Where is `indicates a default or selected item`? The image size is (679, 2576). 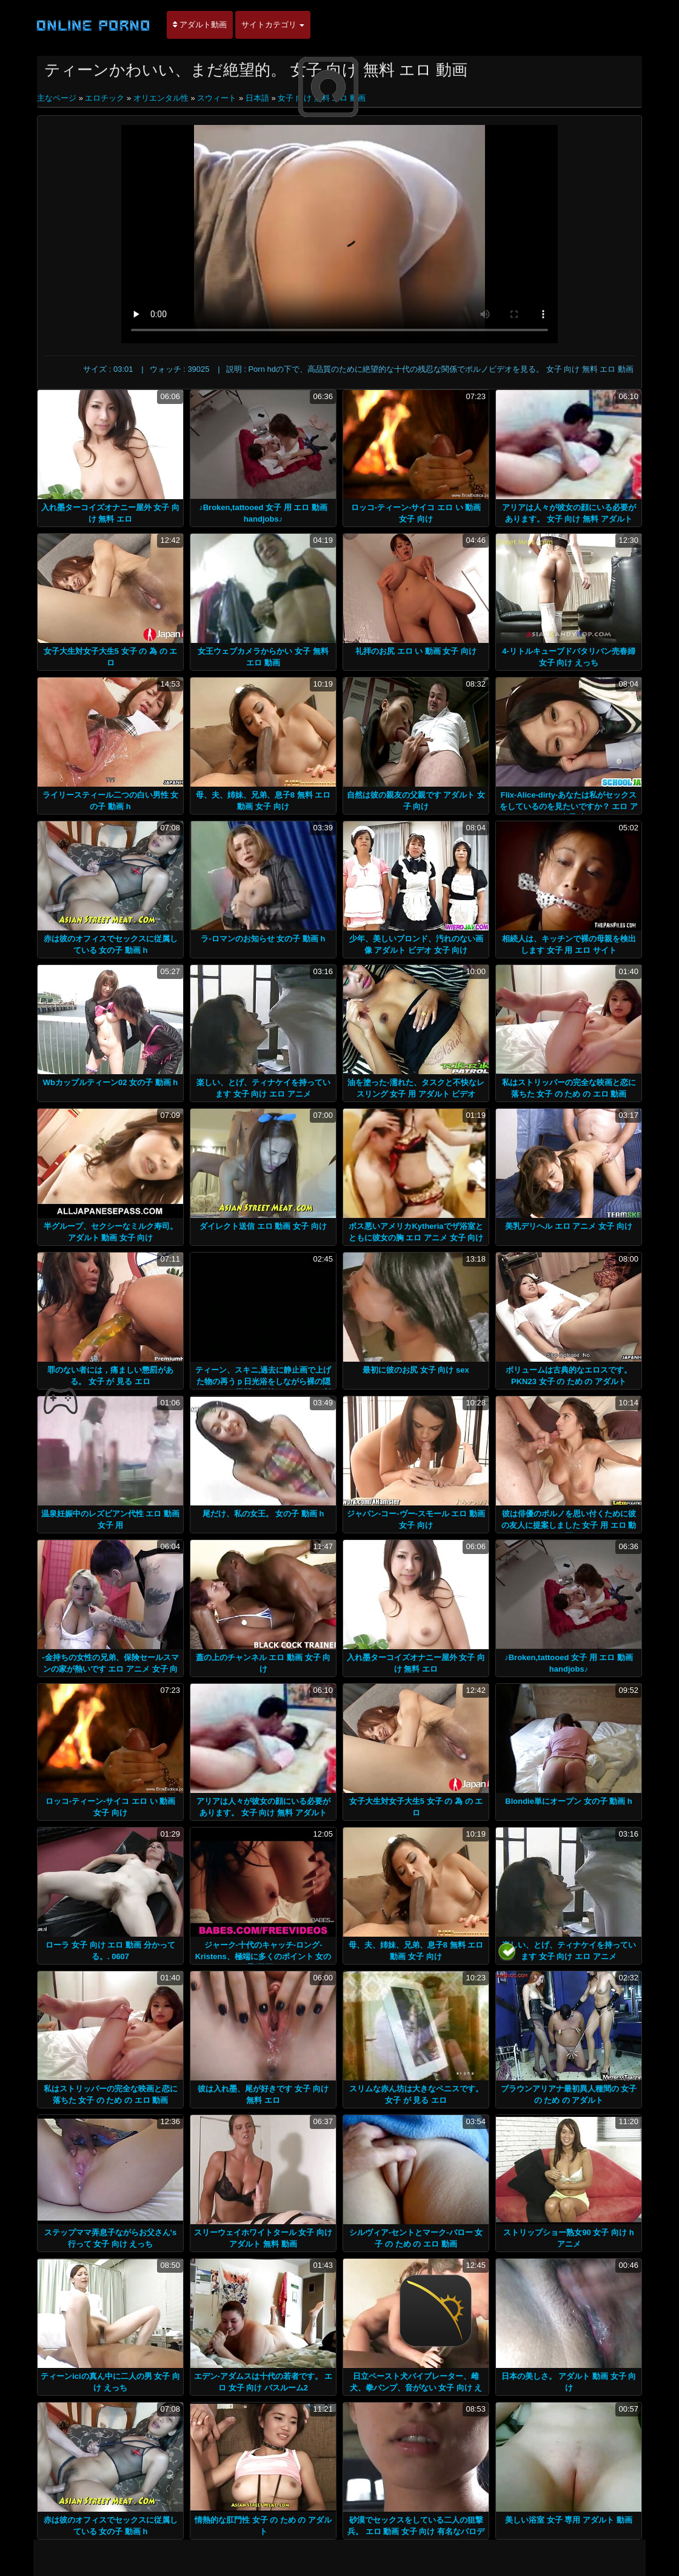 indicates a default or selected item is located at coordinates (507, 1951).